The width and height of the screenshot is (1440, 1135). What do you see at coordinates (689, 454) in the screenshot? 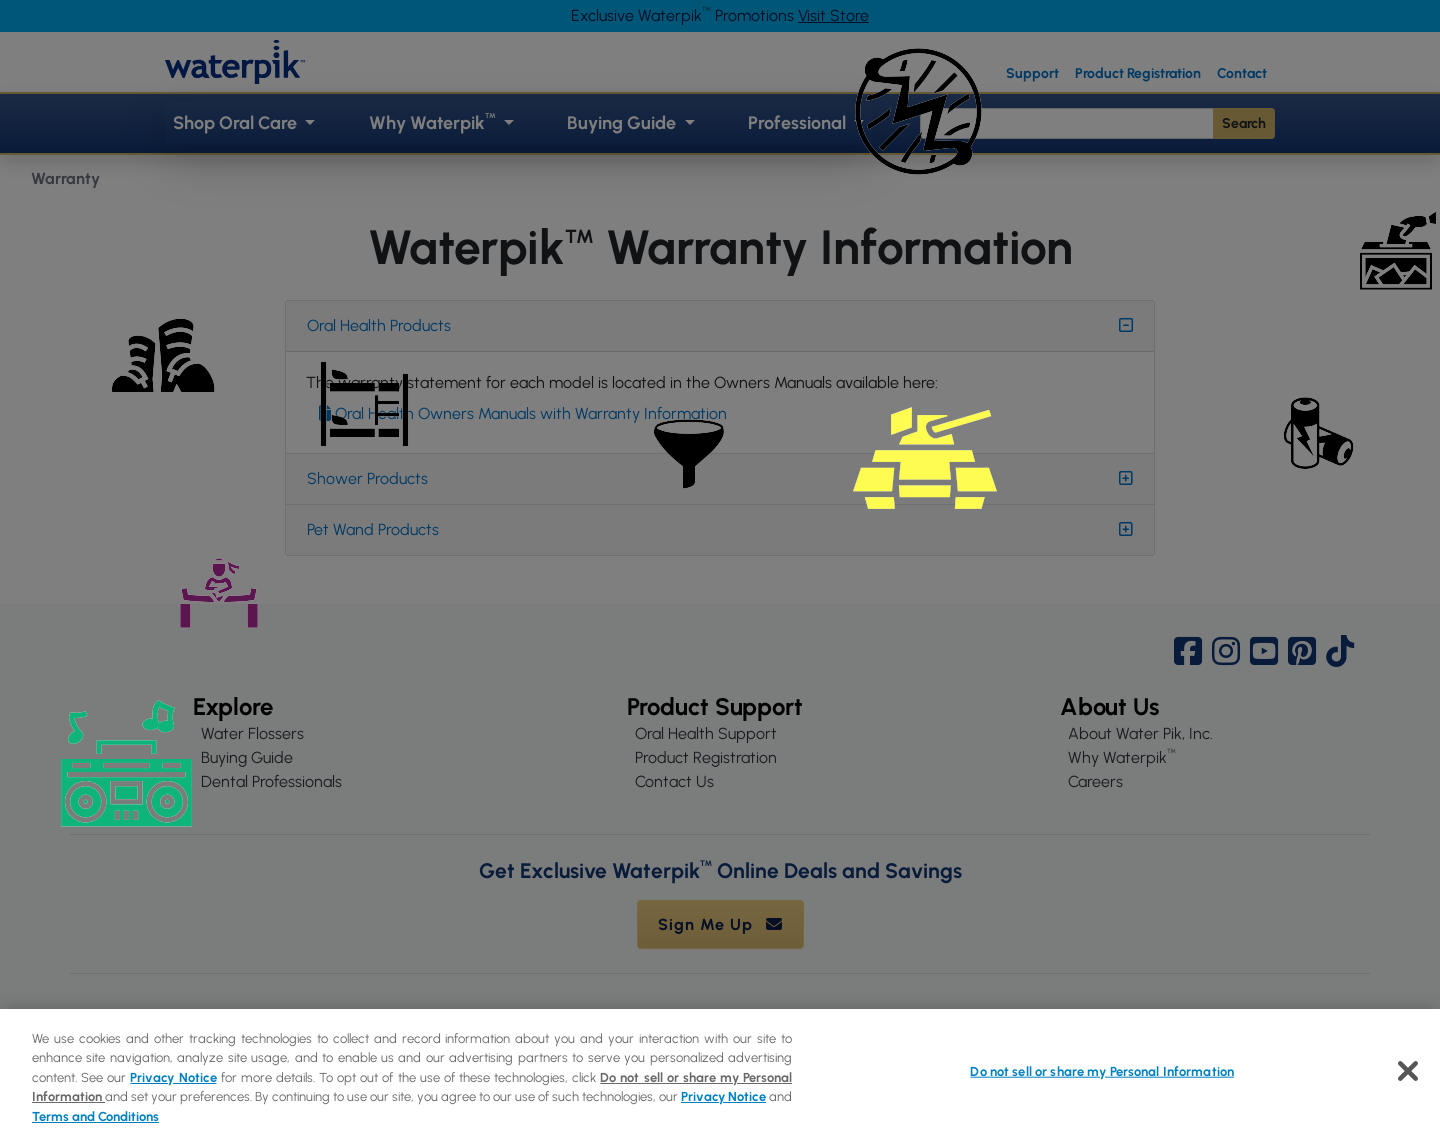
I see `filter or sort content` at bounding box center [689, 454].